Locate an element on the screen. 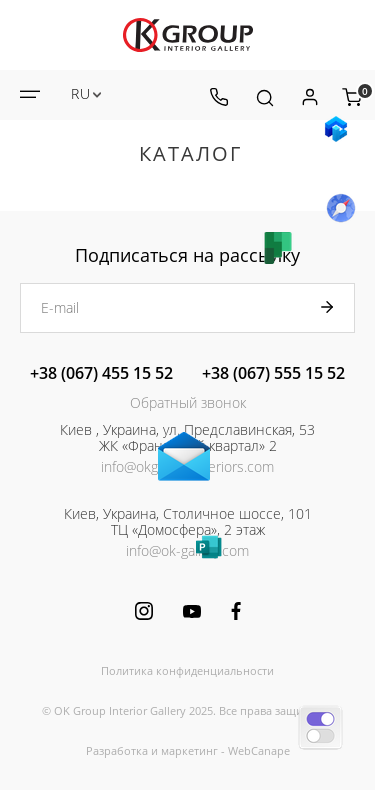  open Microsoft Publisher application is located at coordinates (209, 547).